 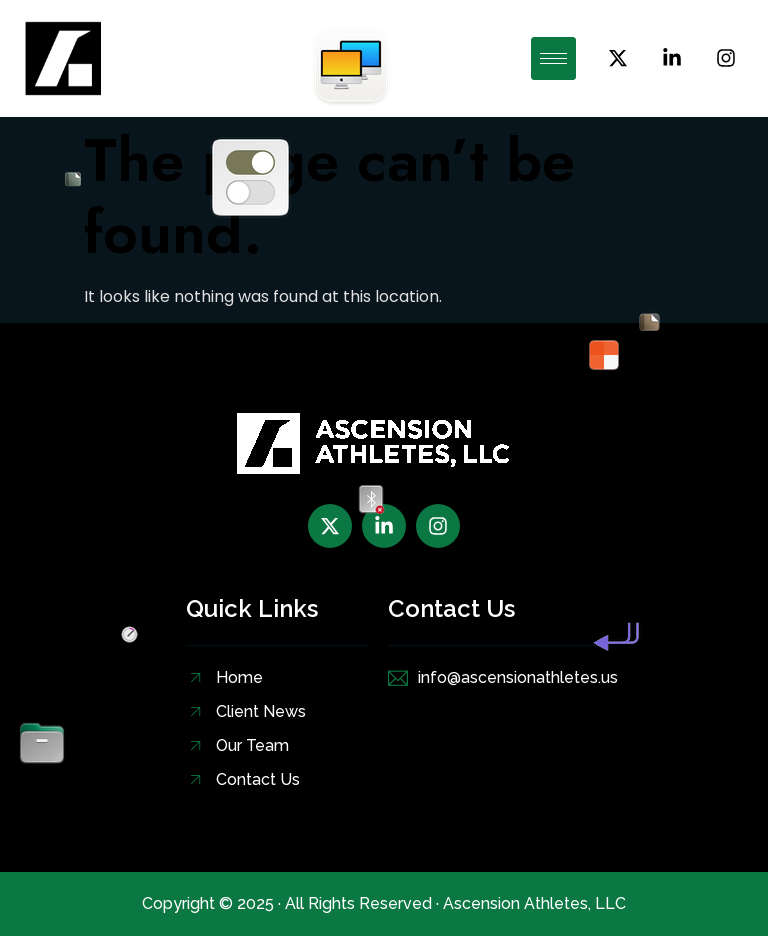 I want to click on open putty ssh terminal application, so click(x=351, y=65).